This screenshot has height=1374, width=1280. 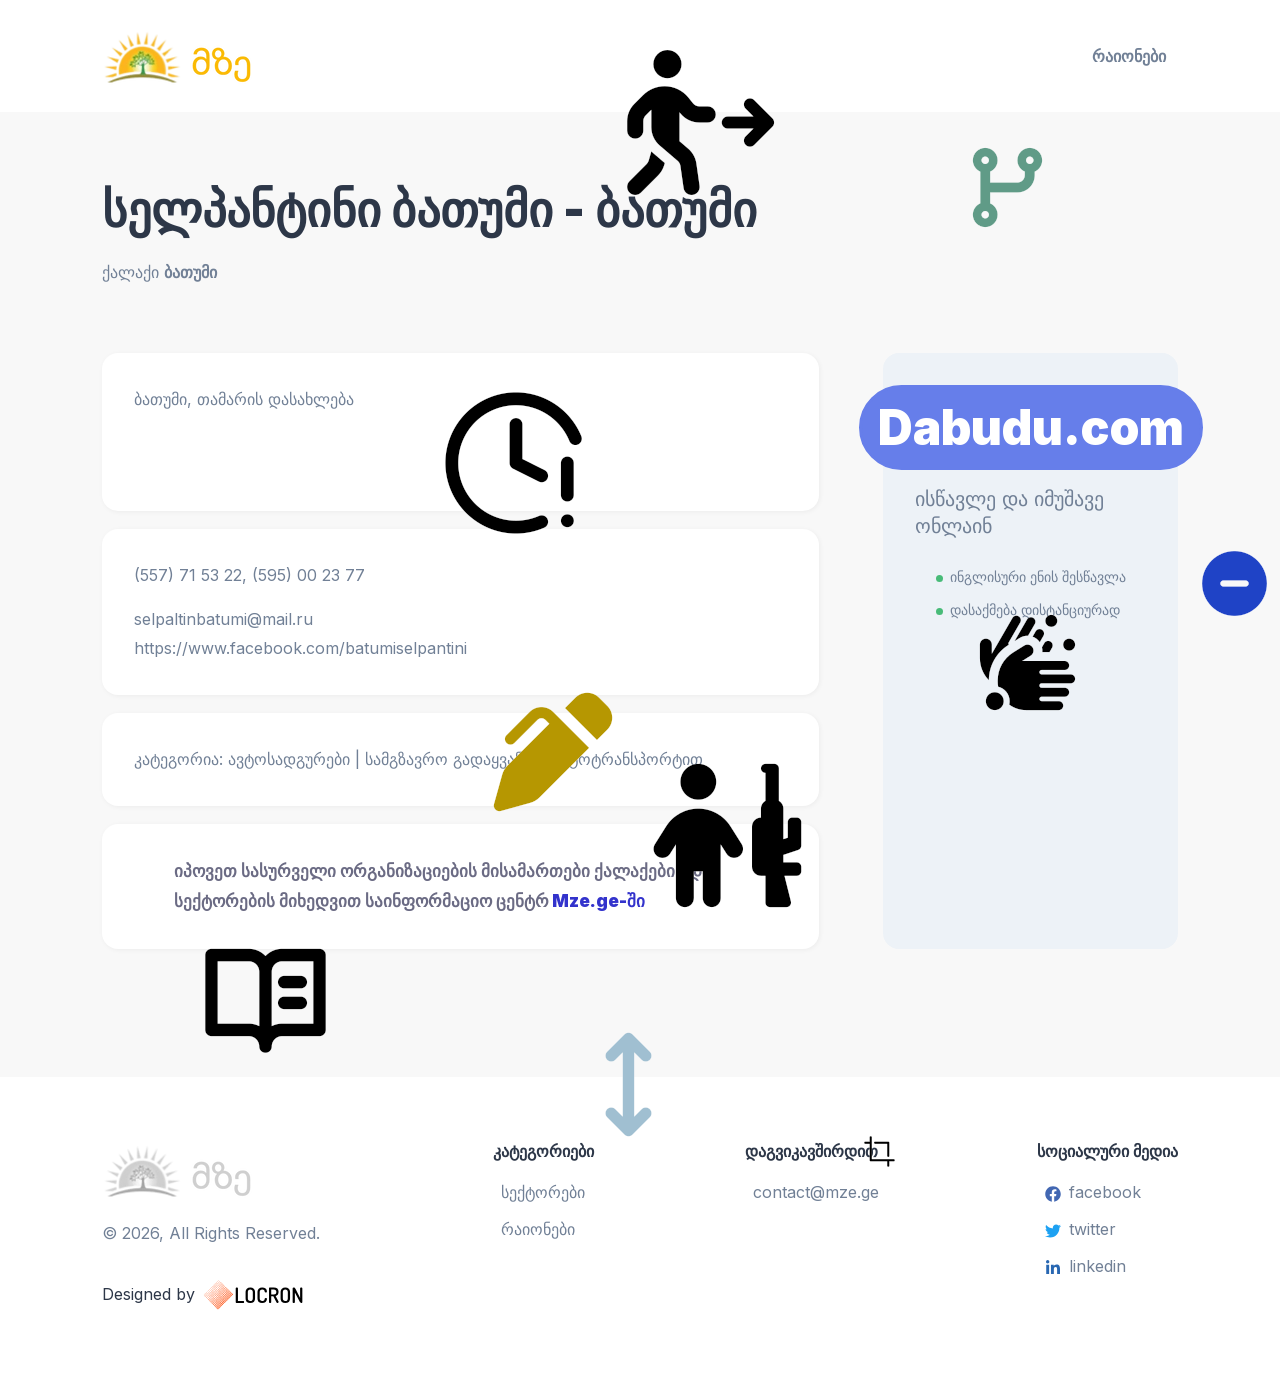 What do you see at coordinates (1007, 187) in the screenshot?
I see `view repository branches` at bounding box center [1007, 187].